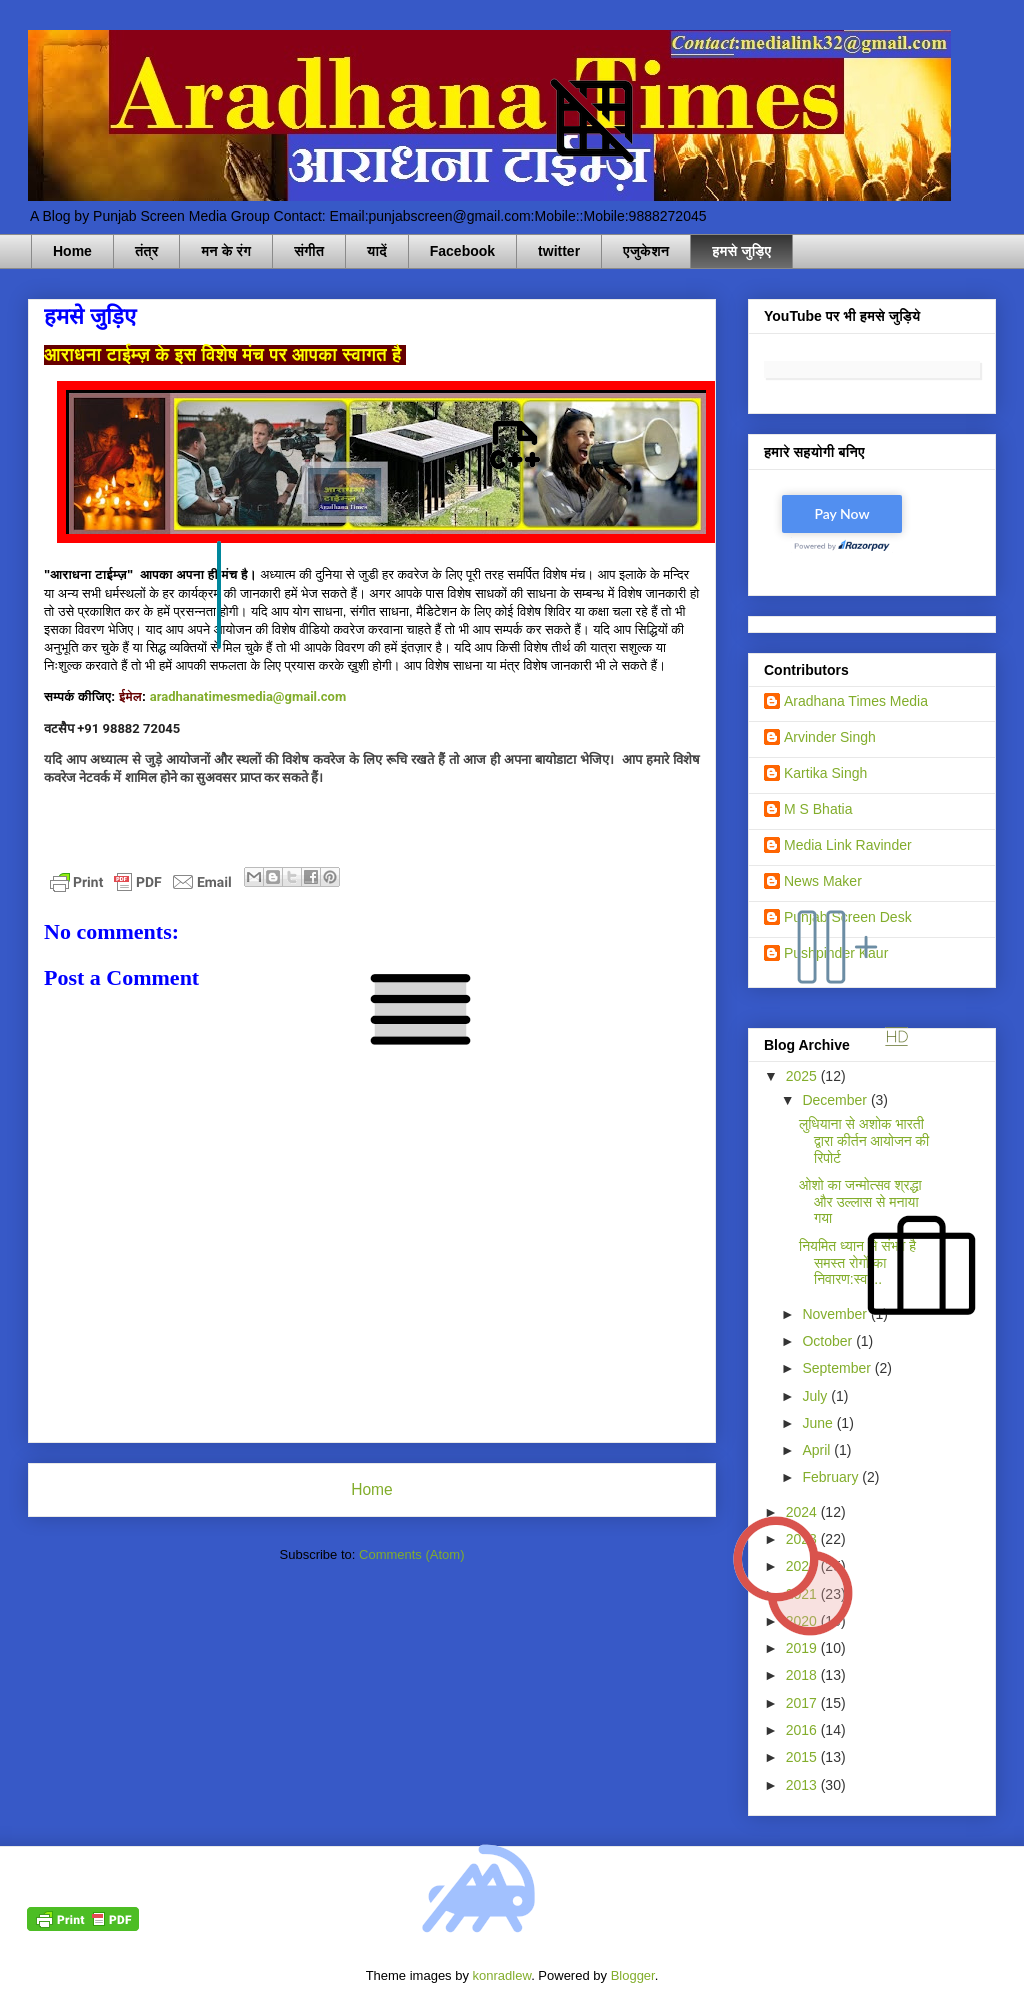 The image size is (1024, 2015). I want to click on subtract or remove a shape from selection, so click(793, 1576).